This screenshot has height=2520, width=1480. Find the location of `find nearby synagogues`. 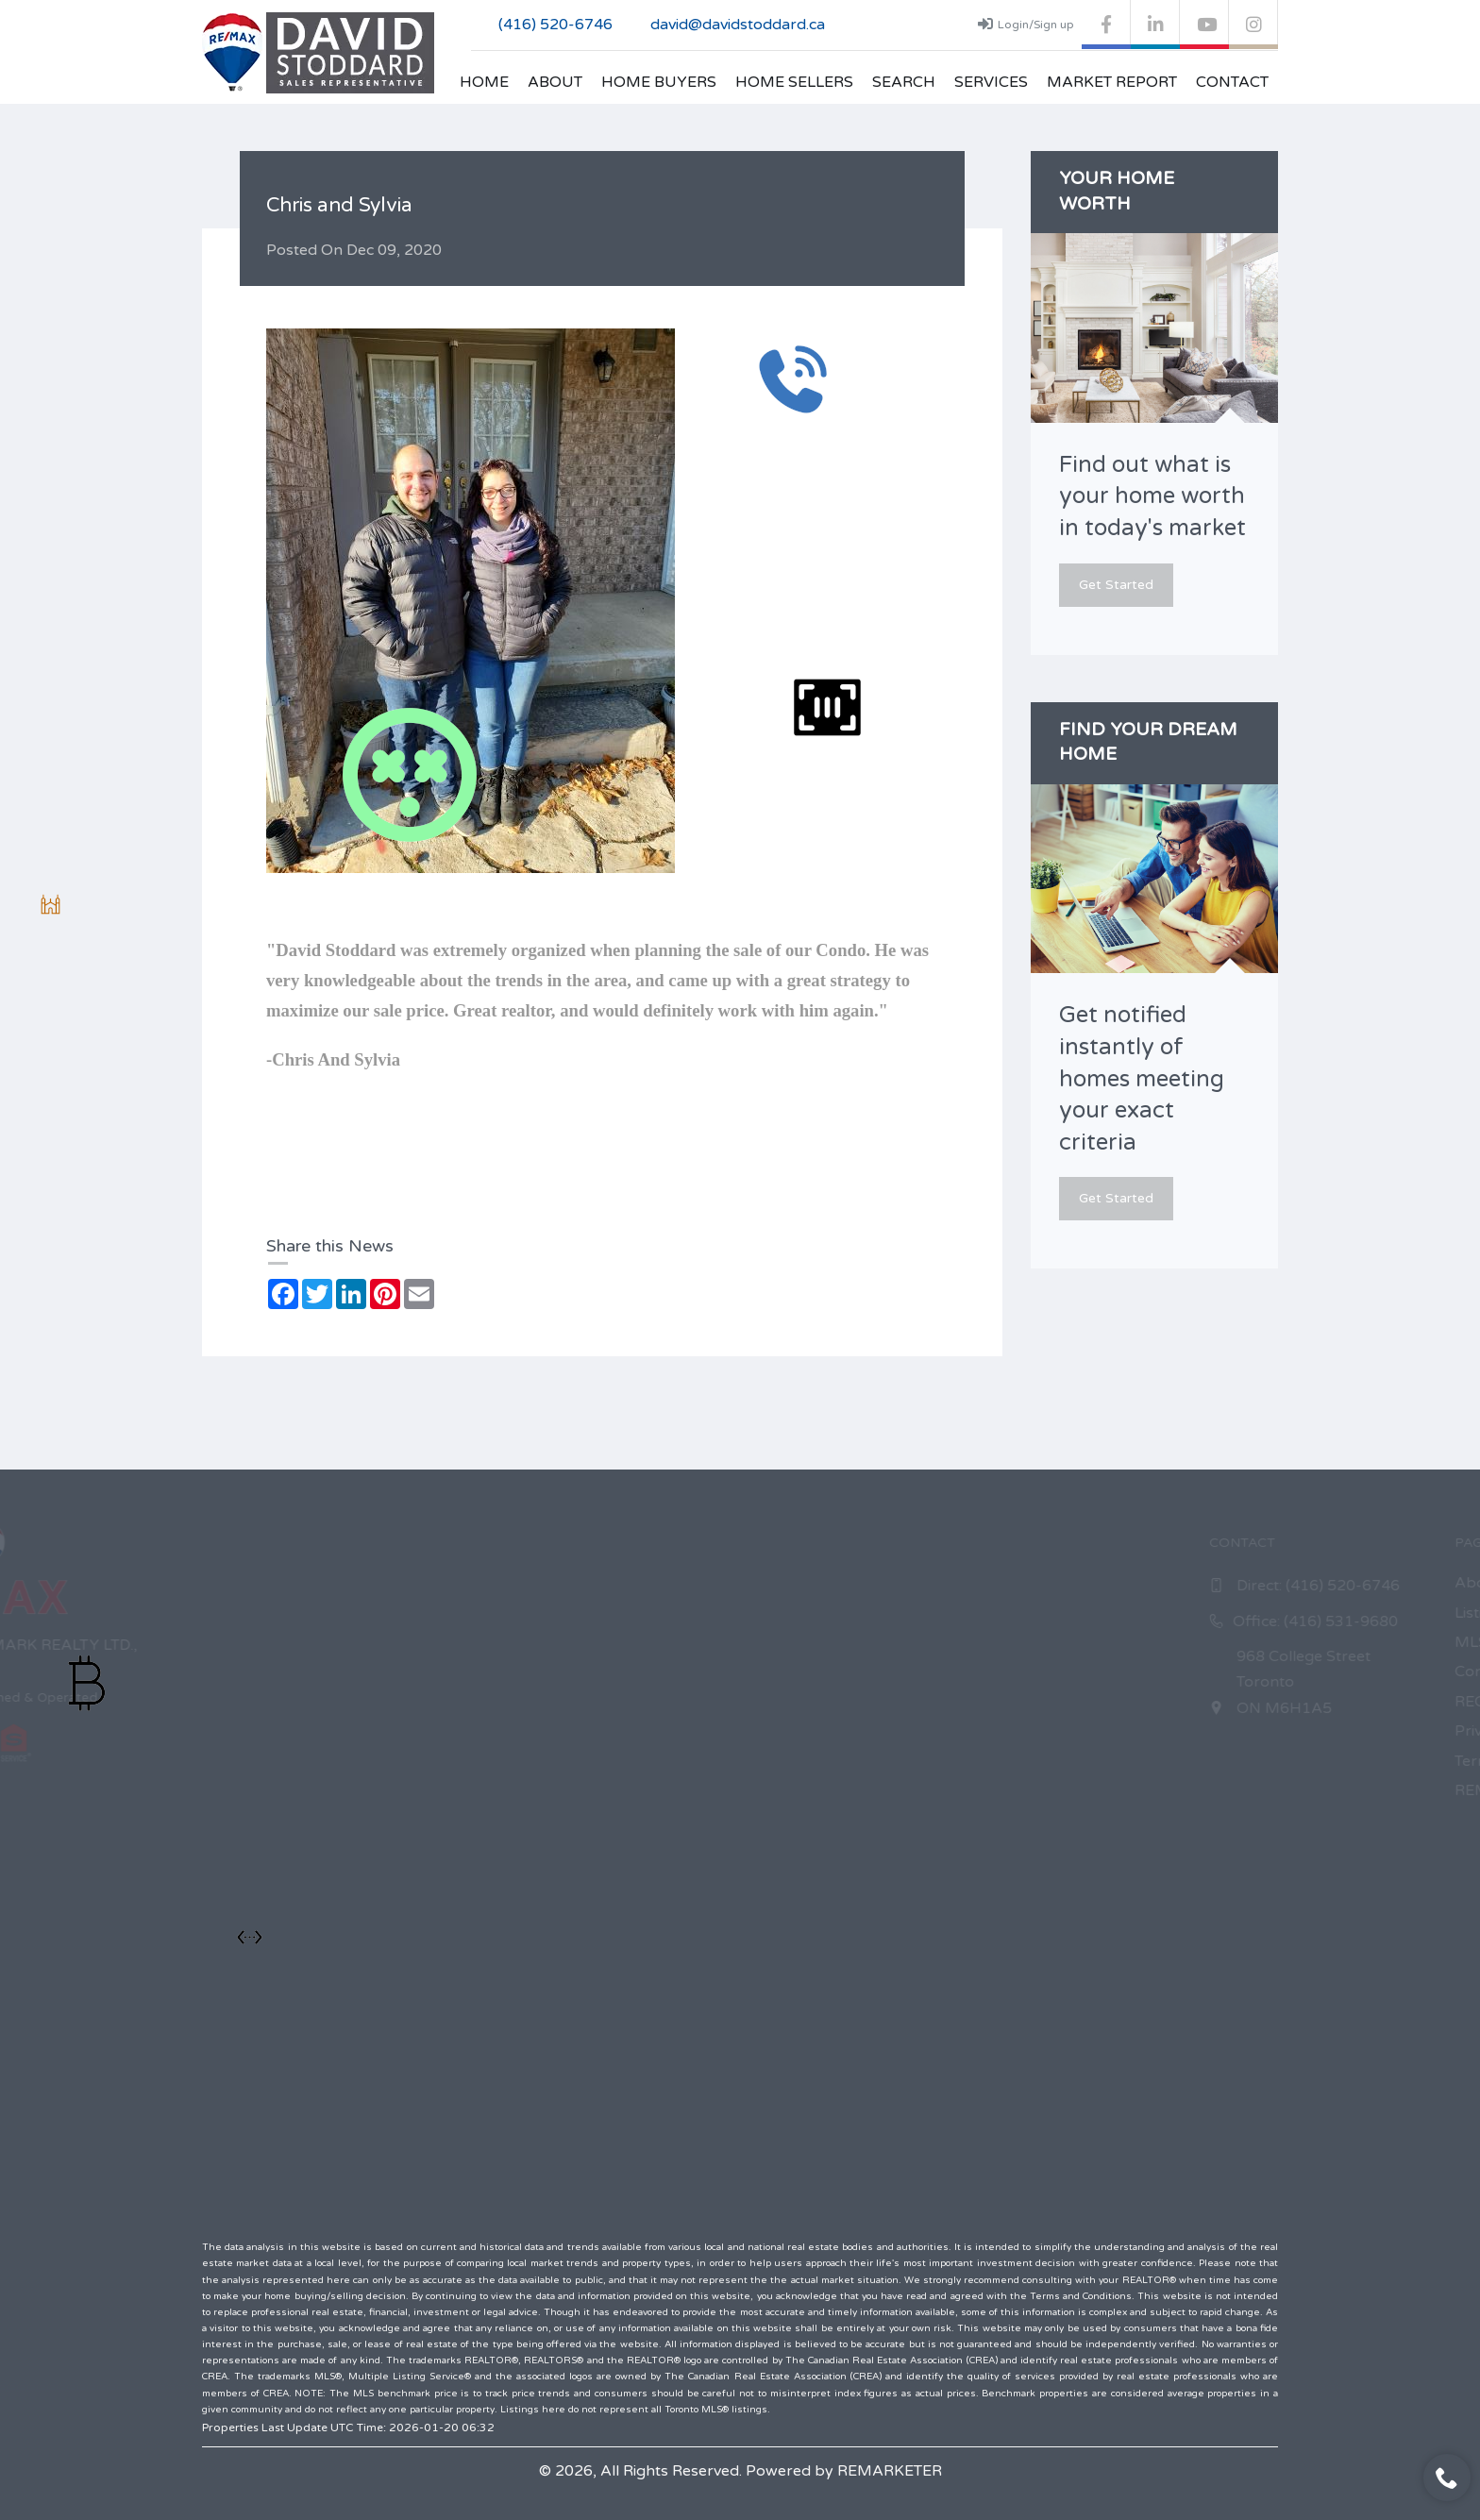

find nearby synagogues is located at coordinates (50, 904).